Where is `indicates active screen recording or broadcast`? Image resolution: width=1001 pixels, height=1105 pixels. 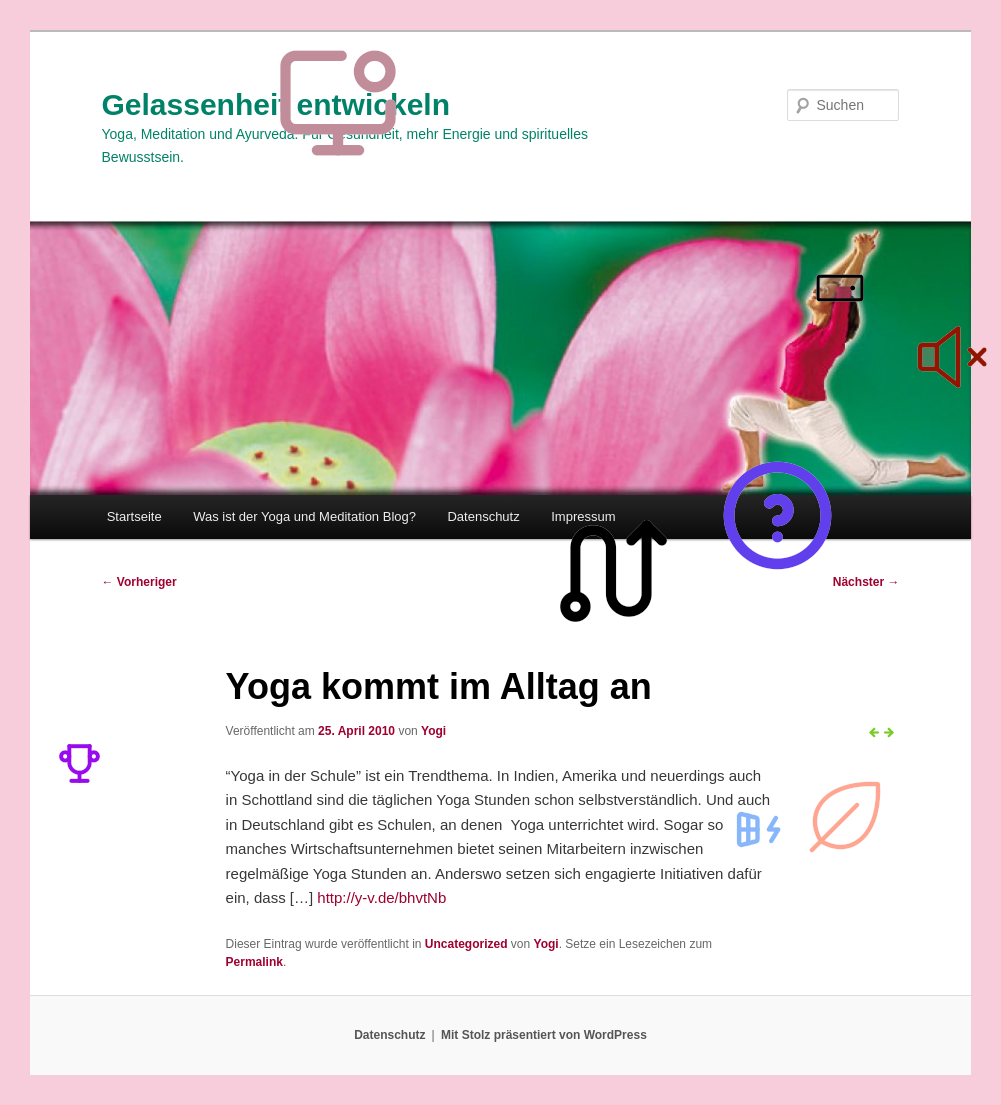 indicates active screen recording or broadcast is located at coordinates (338, 103).